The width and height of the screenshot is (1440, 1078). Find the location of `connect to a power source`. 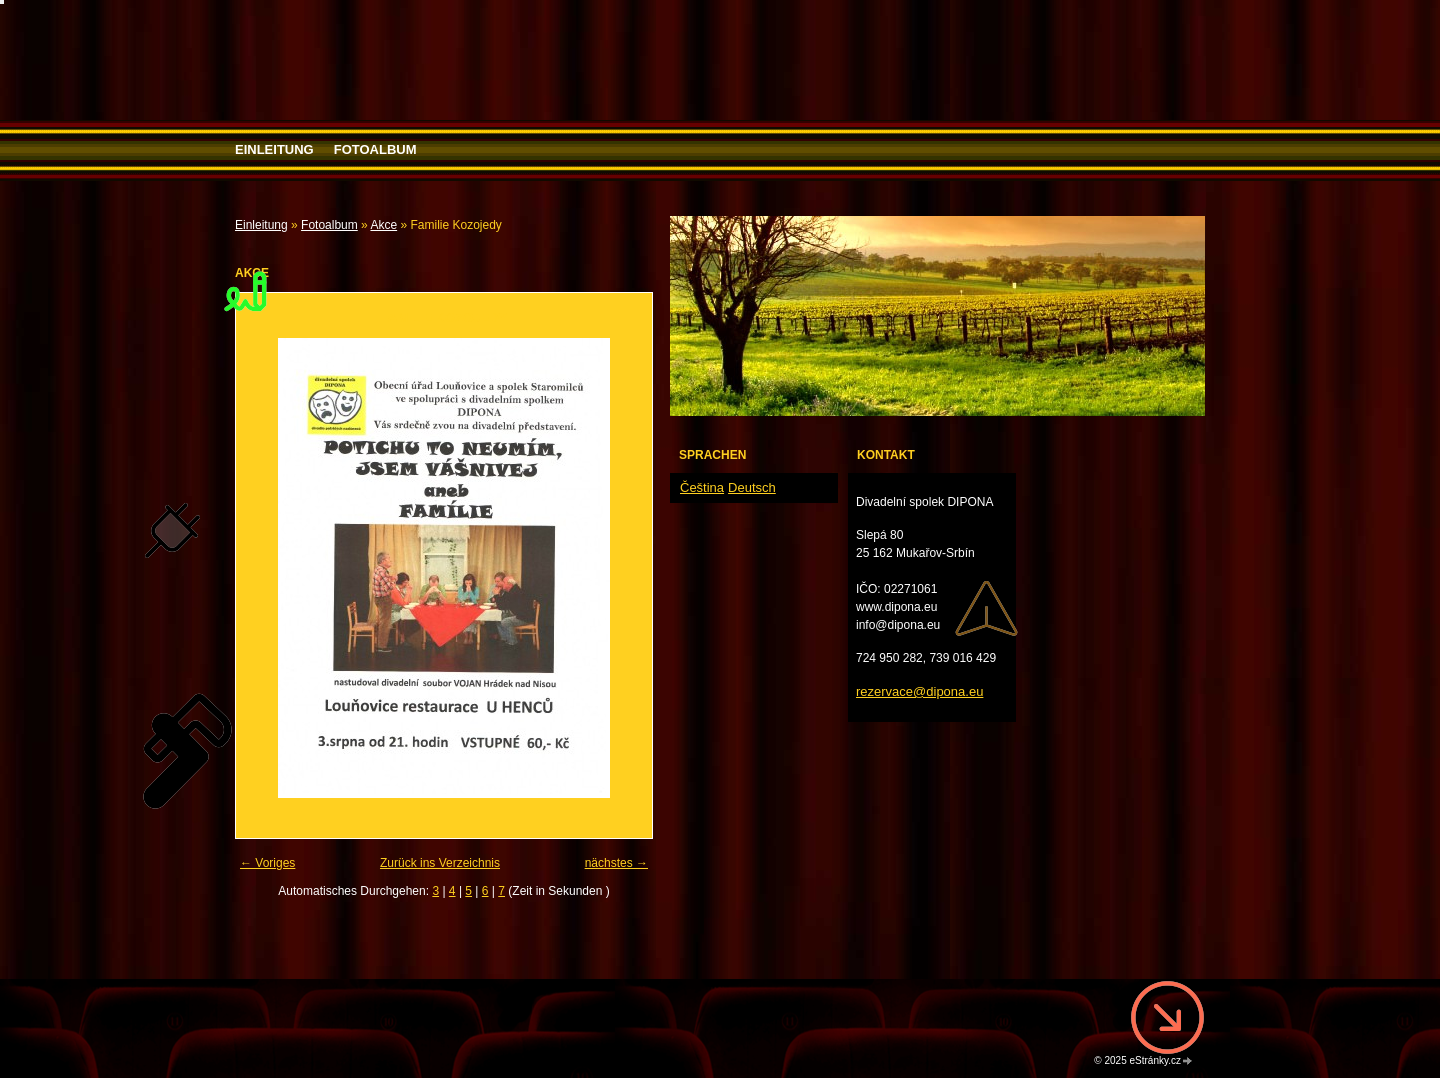

connect to a power source is located at coordinates (171, 531).